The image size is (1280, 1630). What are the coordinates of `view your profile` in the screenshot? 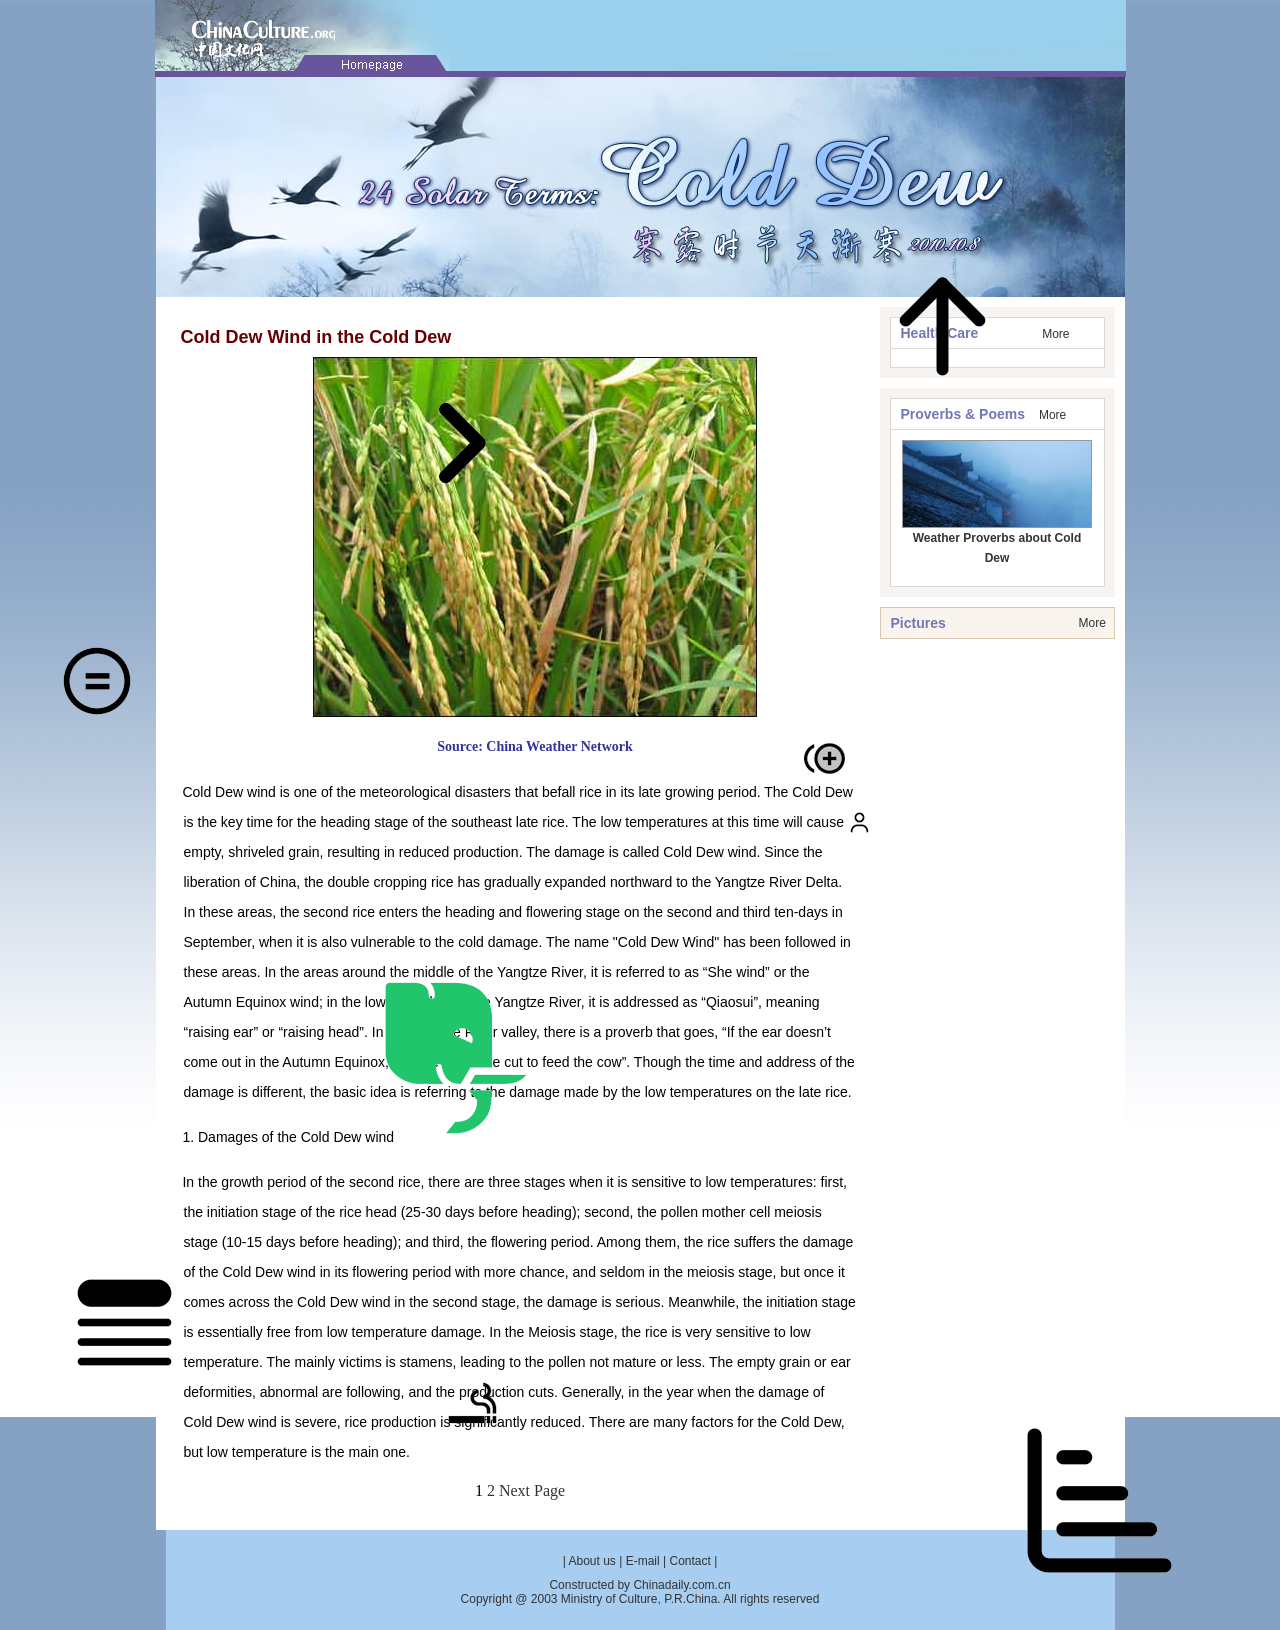 It's located at (859, 822).